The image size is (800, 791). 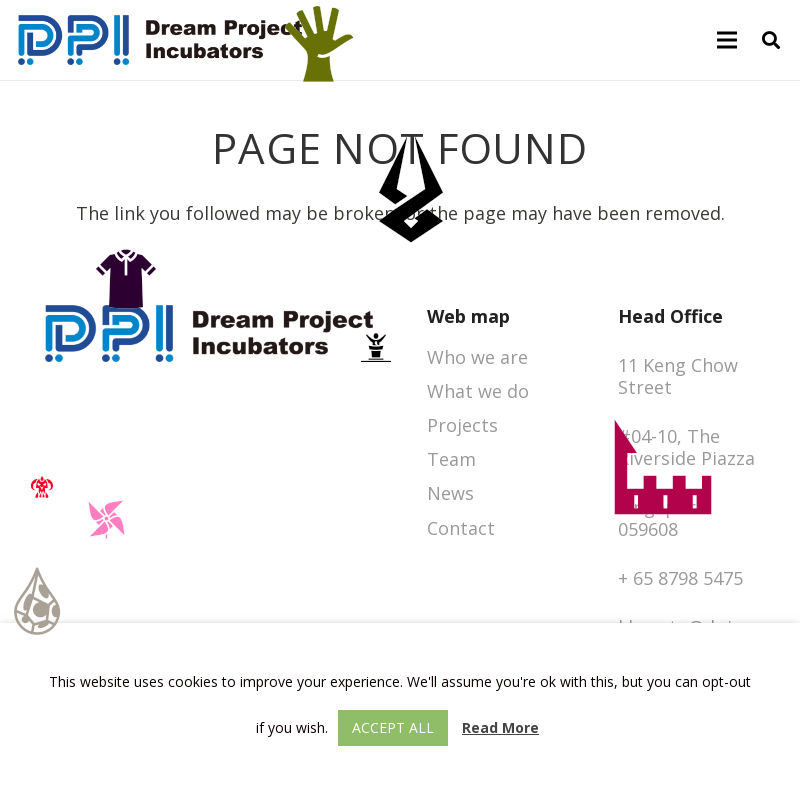 What do you see at coordinates (411, 189) in the screenshot?
I see `hades or underworld themed game element` at bounding box center [411, 189].